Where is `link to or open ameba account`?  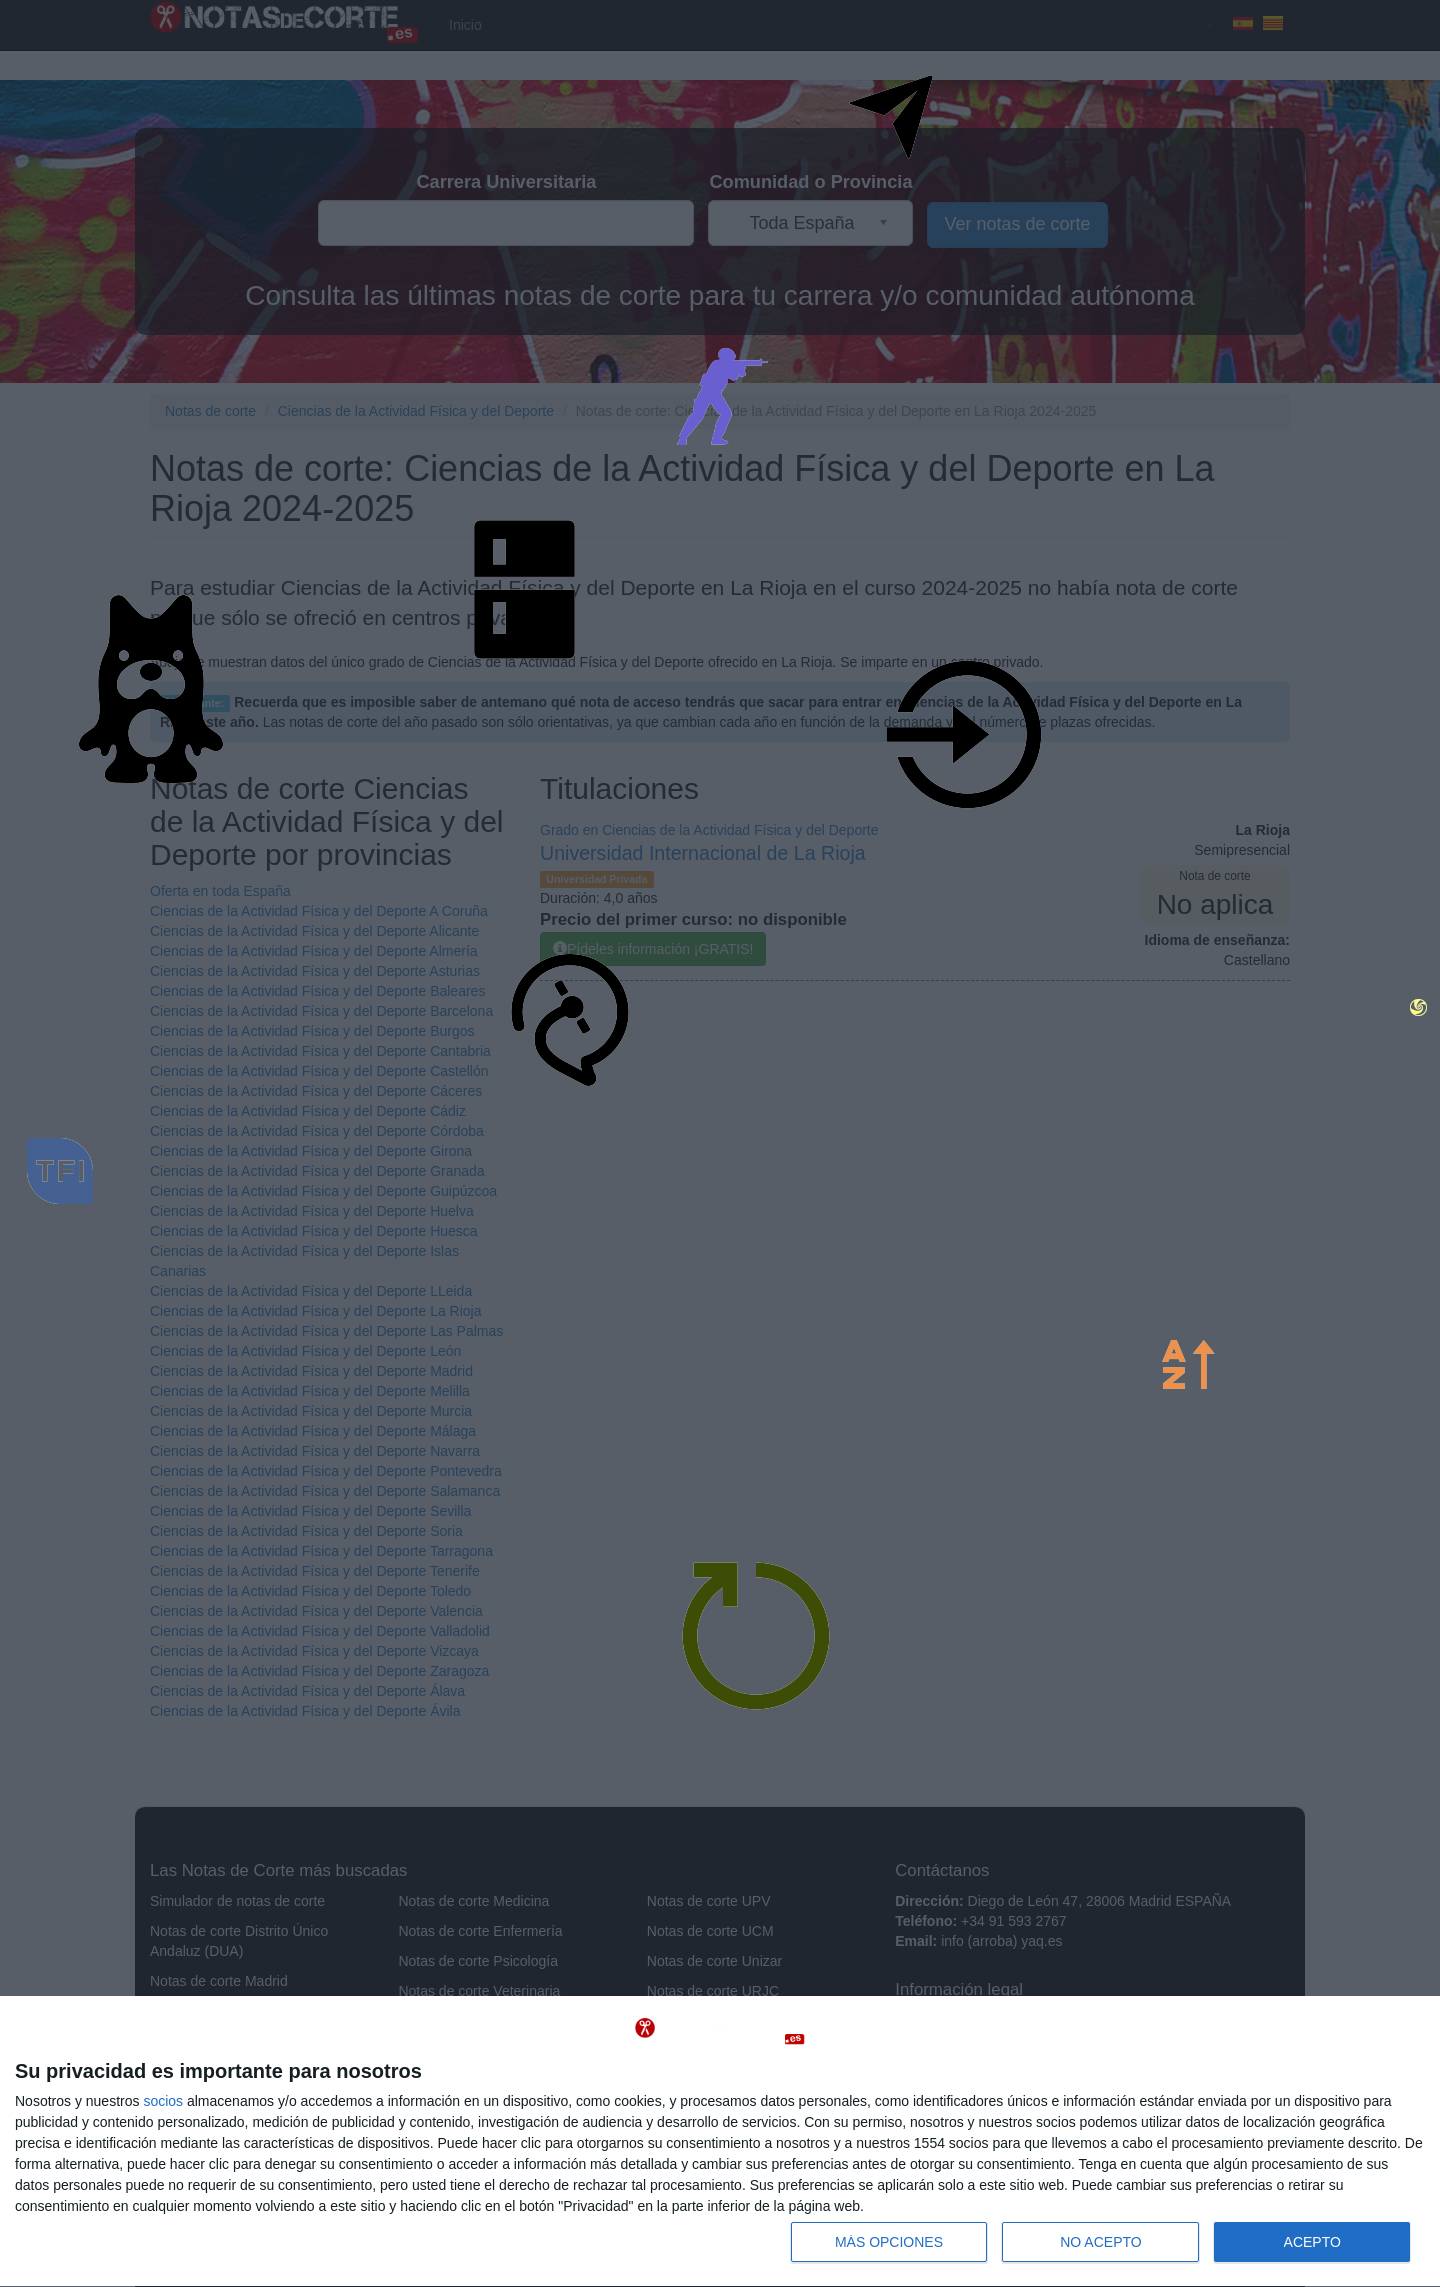 link to or open ameba account is located at coordinates (151, 689).